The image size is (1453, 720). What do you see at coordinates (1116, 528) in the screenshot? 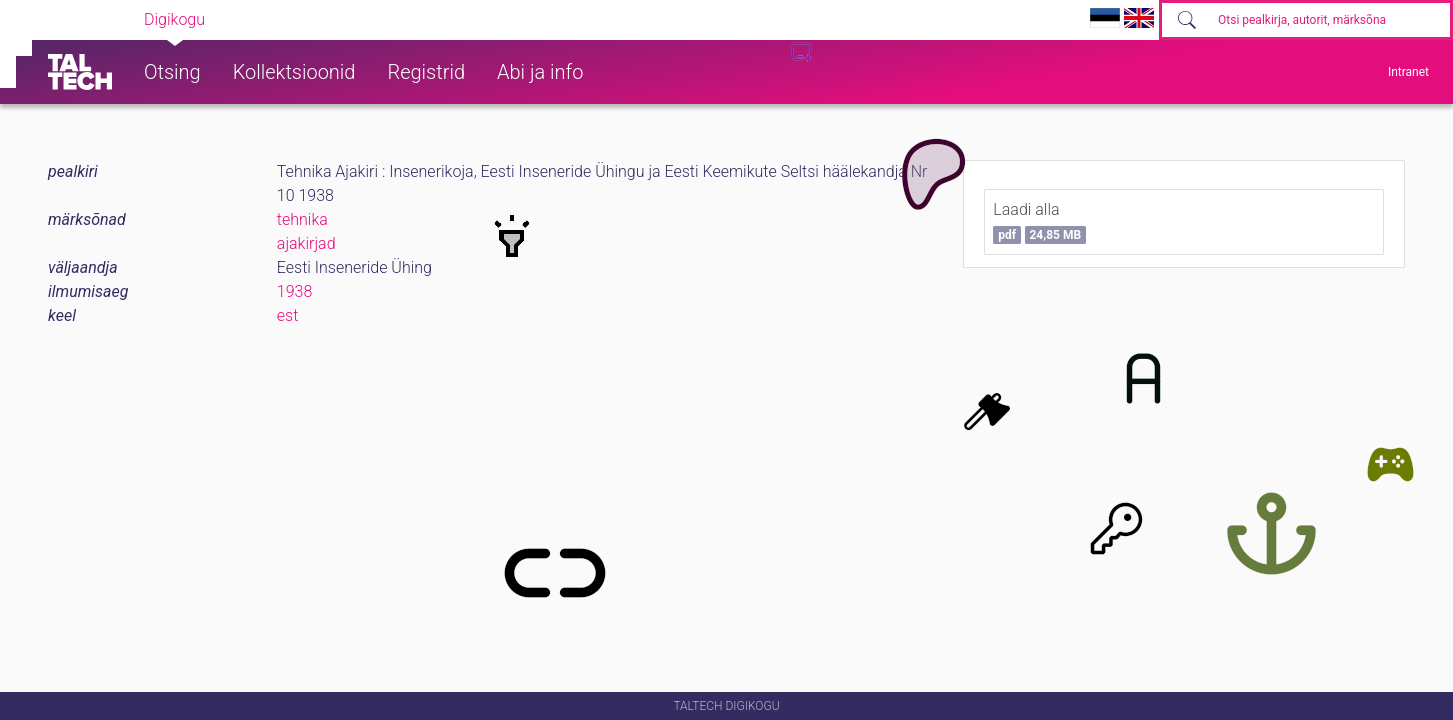
I see `access security or authentication settings` at bounding box center [1116, 528].